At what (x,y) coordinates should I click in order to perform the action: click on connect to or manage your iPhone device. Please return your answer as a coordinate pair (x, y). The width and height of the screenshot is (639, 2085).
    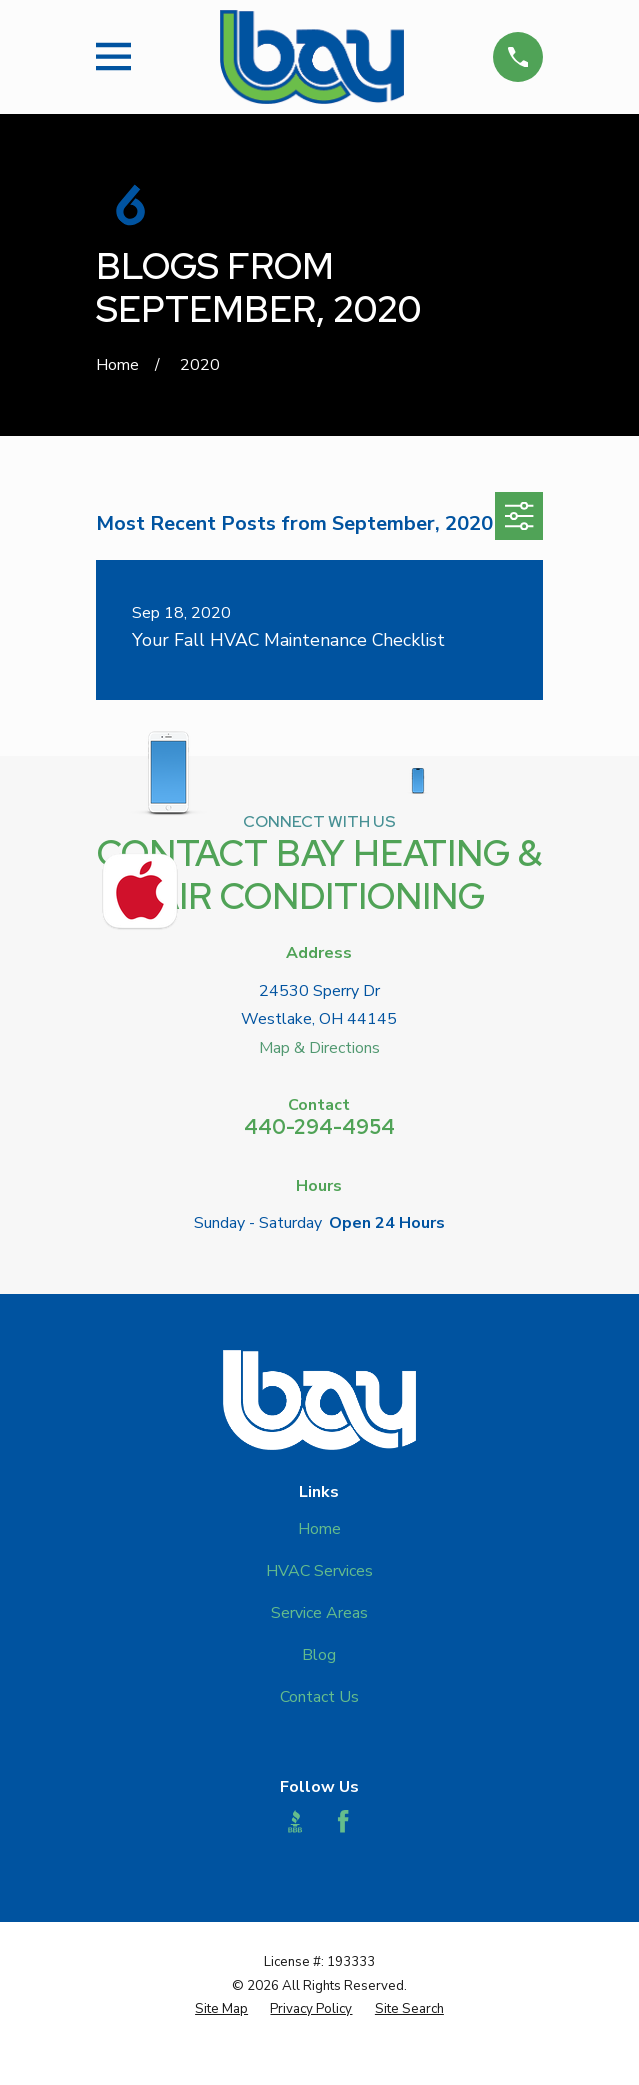
    Looking at the image, I should click on (168, 773).